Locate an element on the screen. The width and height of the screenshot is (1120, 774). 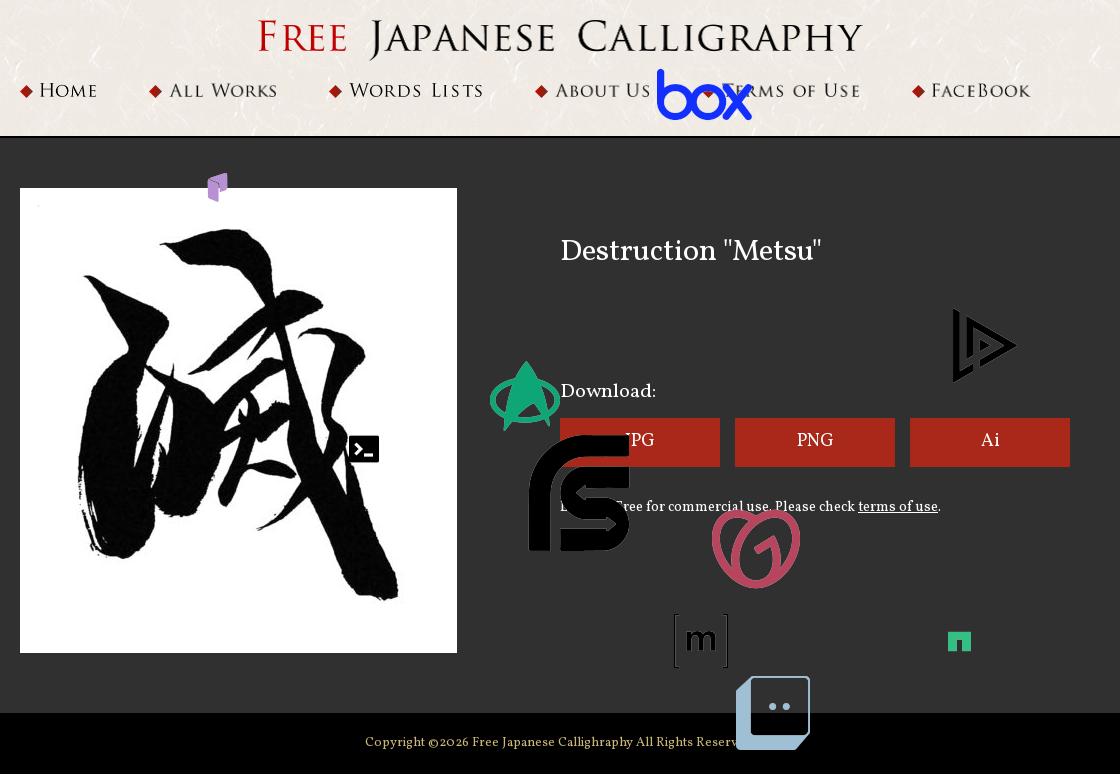
NetApp company logo is located at coordinates (959, 641).